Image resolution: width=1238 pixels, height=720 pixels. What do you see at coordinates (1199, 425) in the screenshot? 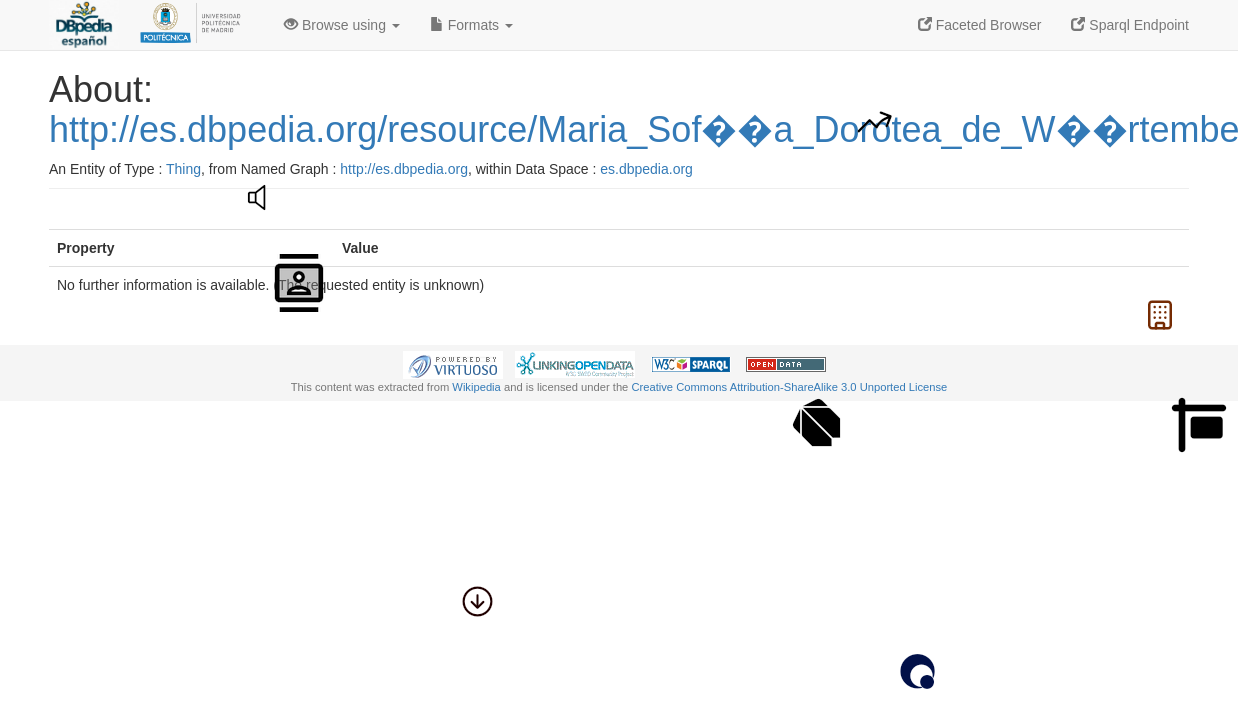
I see `a signpost or location marker` at bounding box center [1199, 425].